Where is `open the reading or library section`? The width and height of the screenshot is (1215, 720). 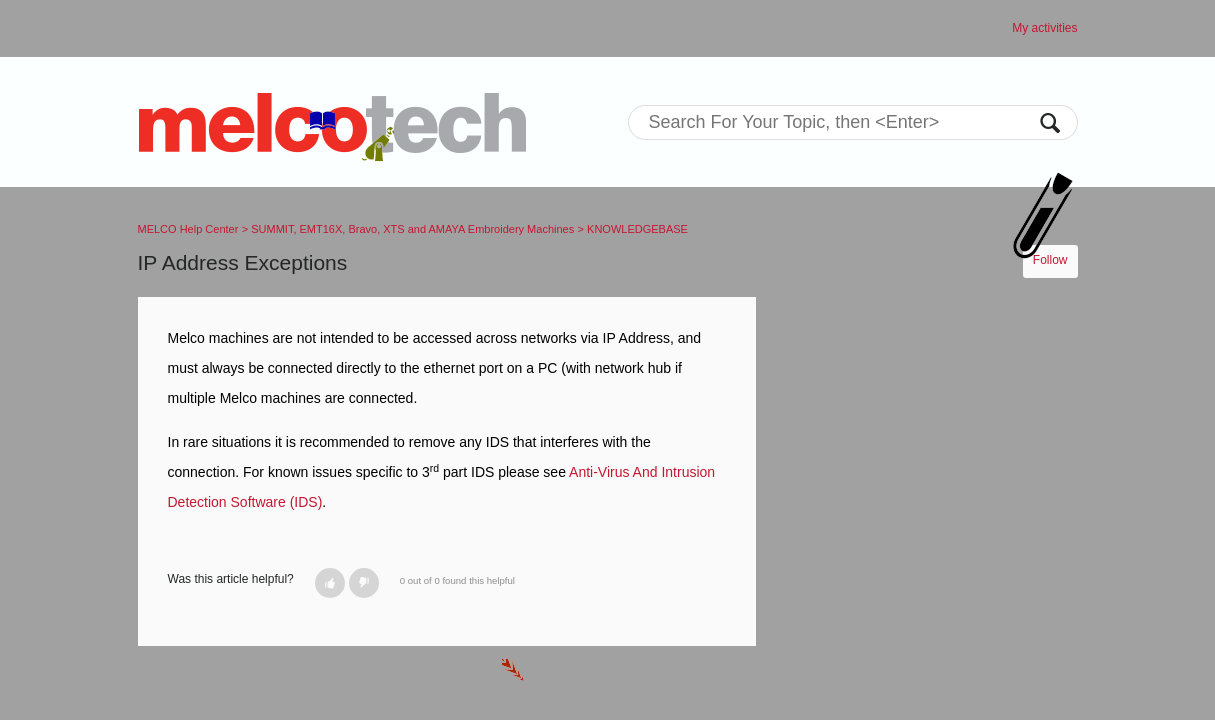
open the reading or library section is located at coordinates (322, 120).